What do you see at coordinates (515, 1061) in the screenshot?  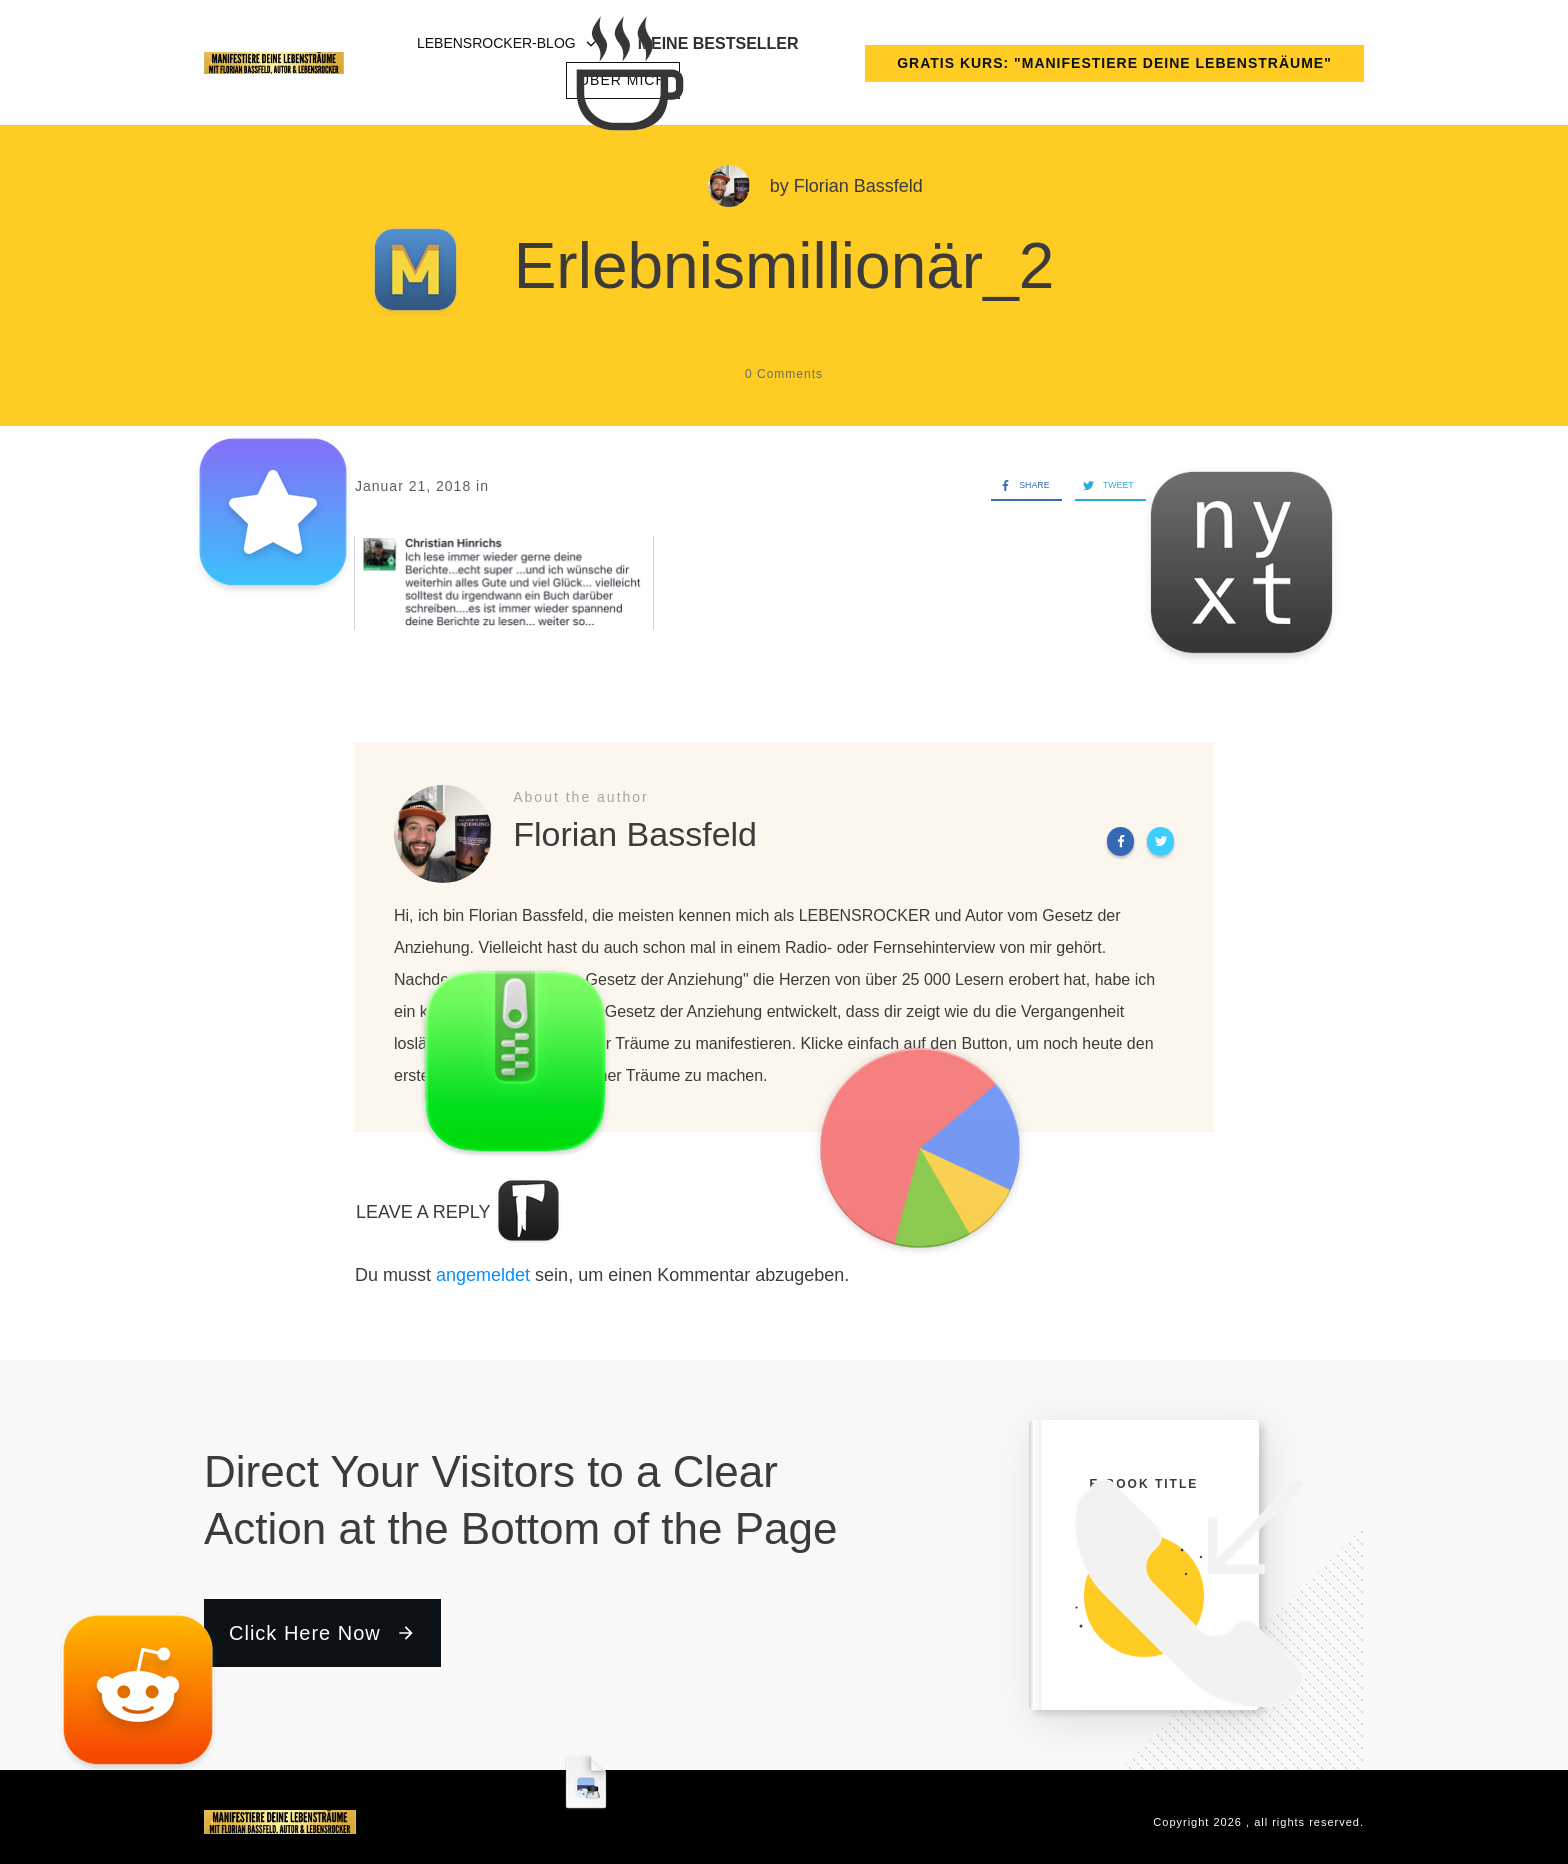 I see `open Archive Utility to compress or extract files` at bounding box center [515, 1061].